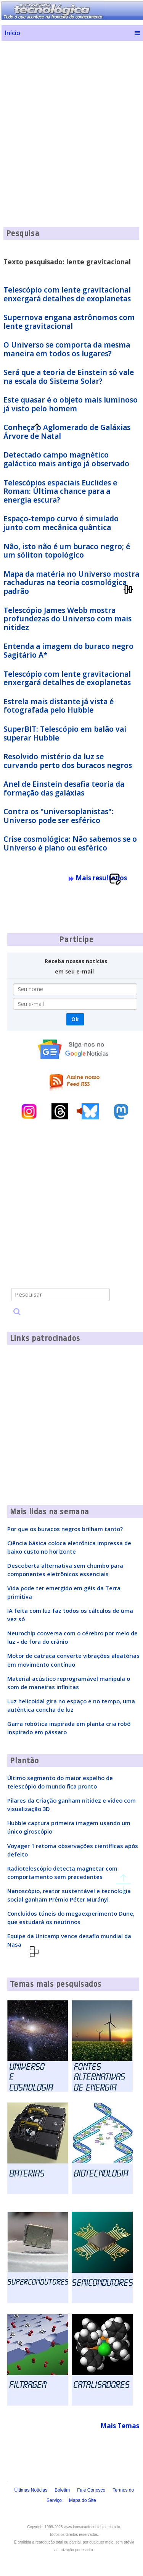 The height and width of the screenshot is (2576, 143). What do you see at coordinates (37, 428) in the screenshot?
I see `scroll to top of page` at bounding box center [37, 428].